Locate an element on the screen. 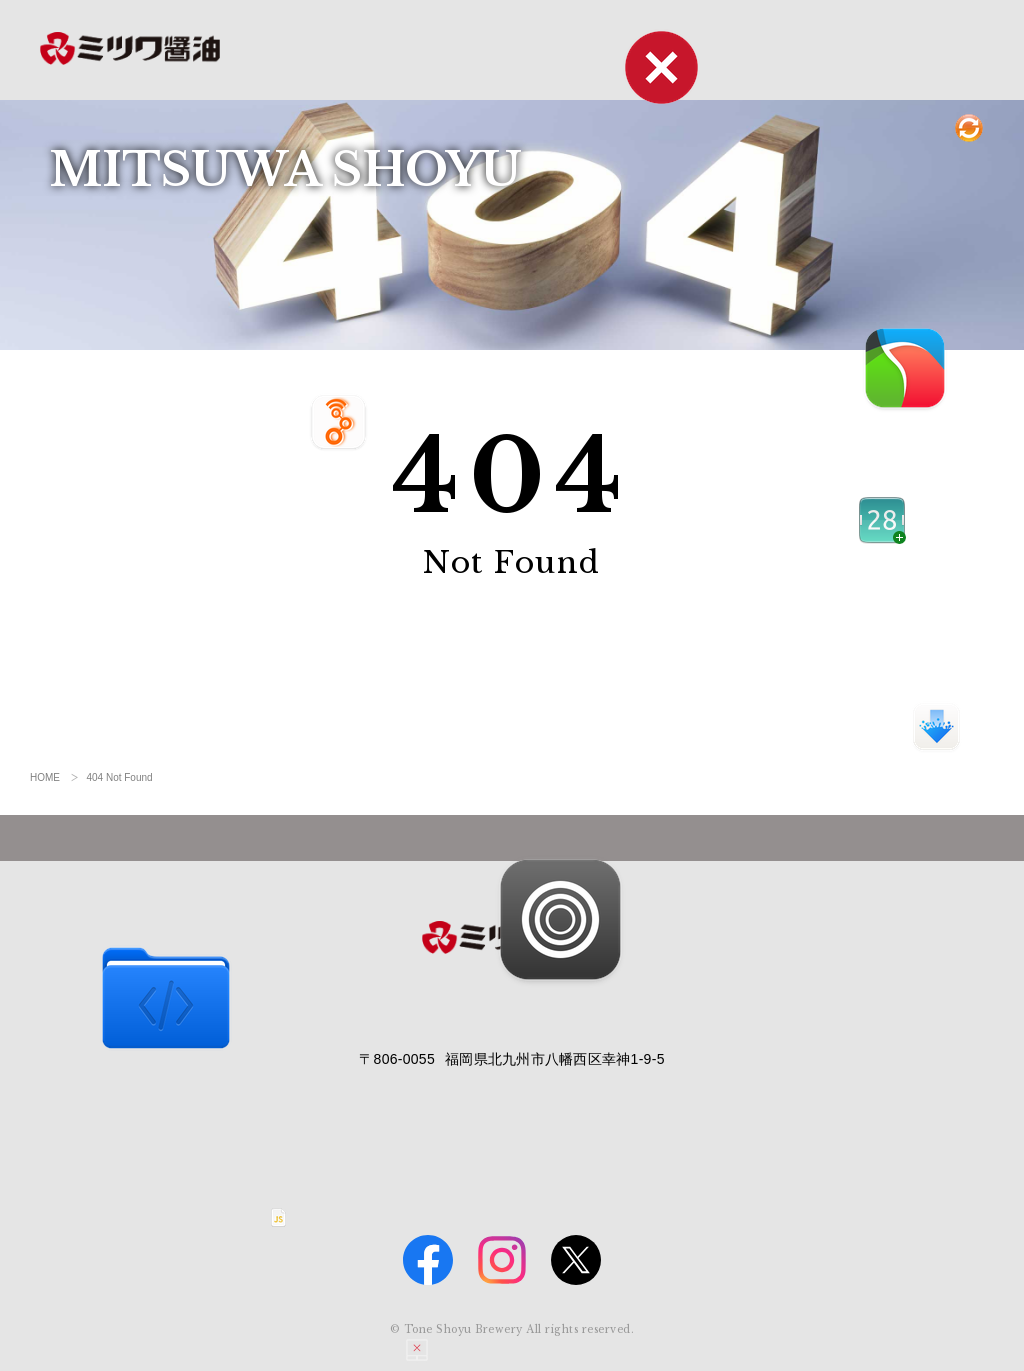  open ktorrent to manage torrent downloads is located at coordinates (936, 726).